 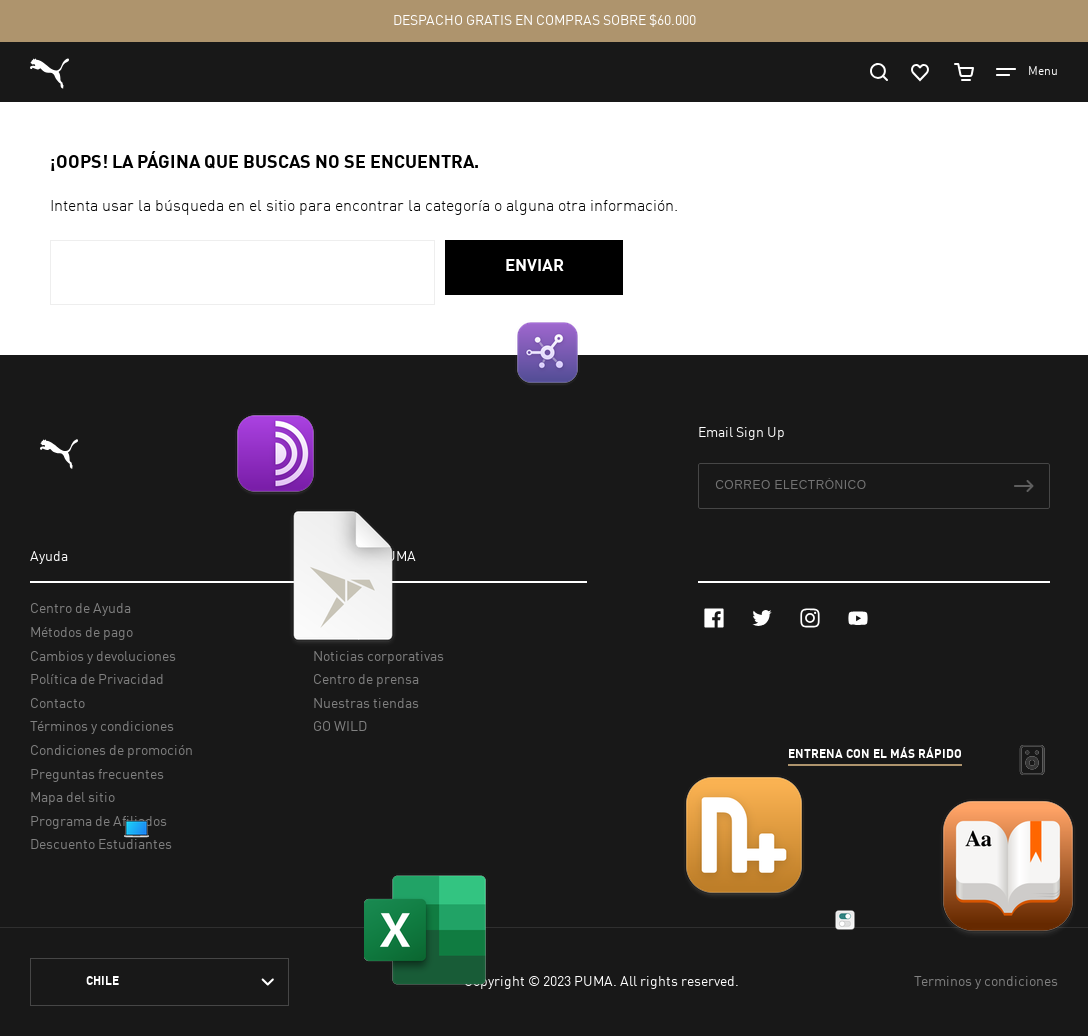 What do you see at coordinates (1033, 760) in the screenshot?
I see `open rhythmbox music player` at bounding box center [1033, 760].